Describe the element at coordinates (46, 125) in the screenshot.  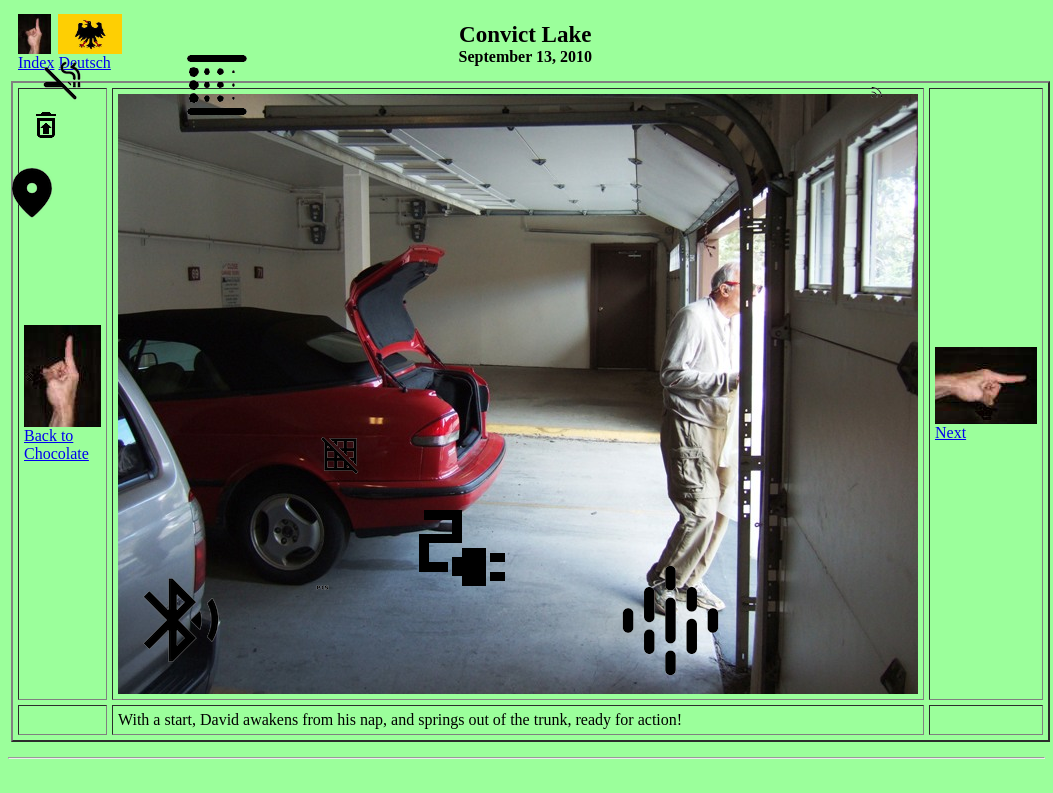
I see `restore a deleted item from trash` at that location.